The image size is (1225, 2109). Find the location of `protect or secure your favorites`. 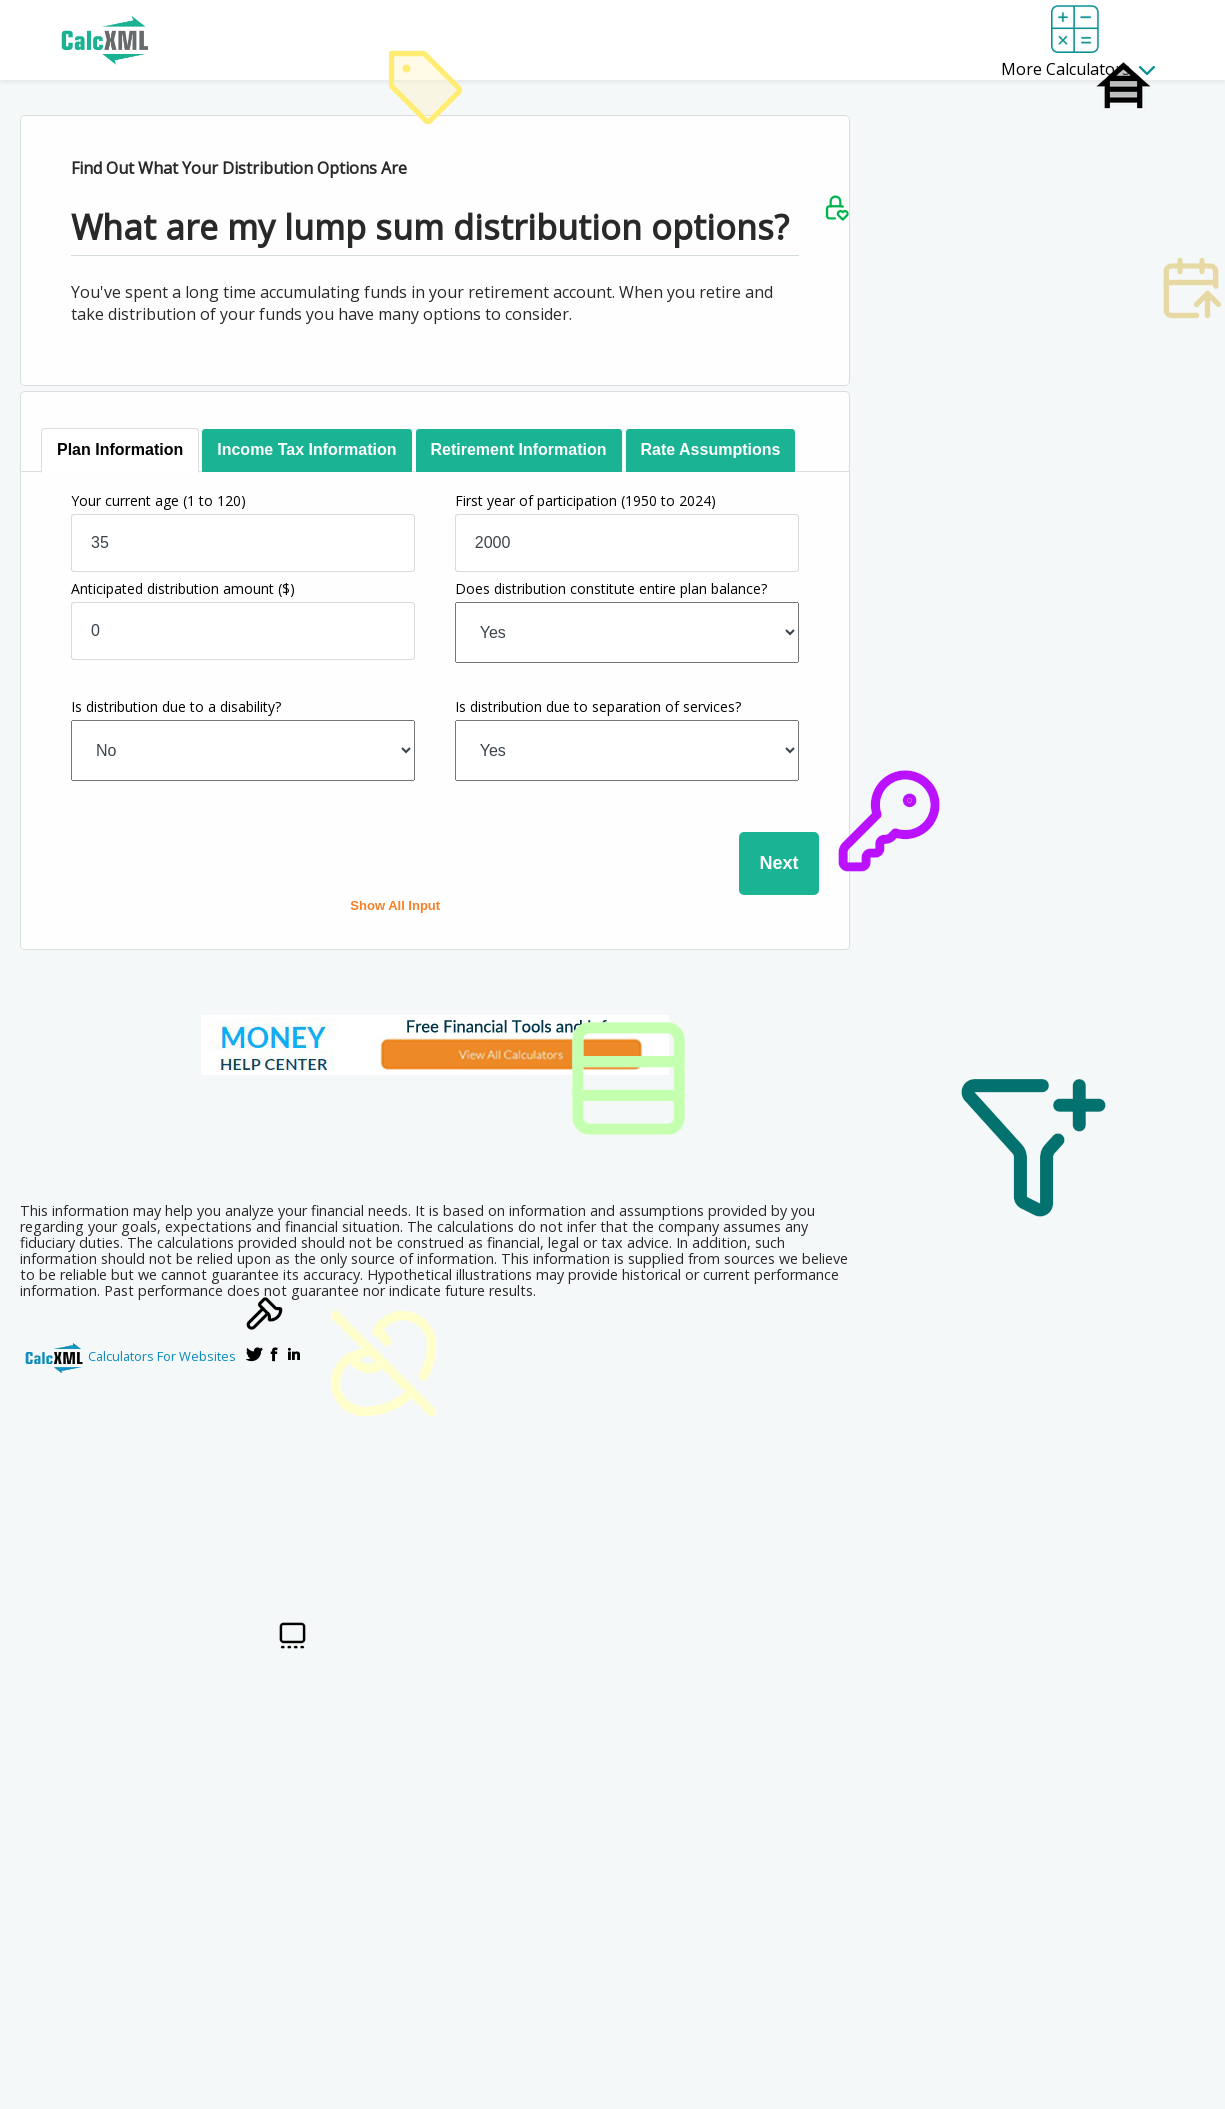

protect or secure your favorites is located at coordinates (835, 207).